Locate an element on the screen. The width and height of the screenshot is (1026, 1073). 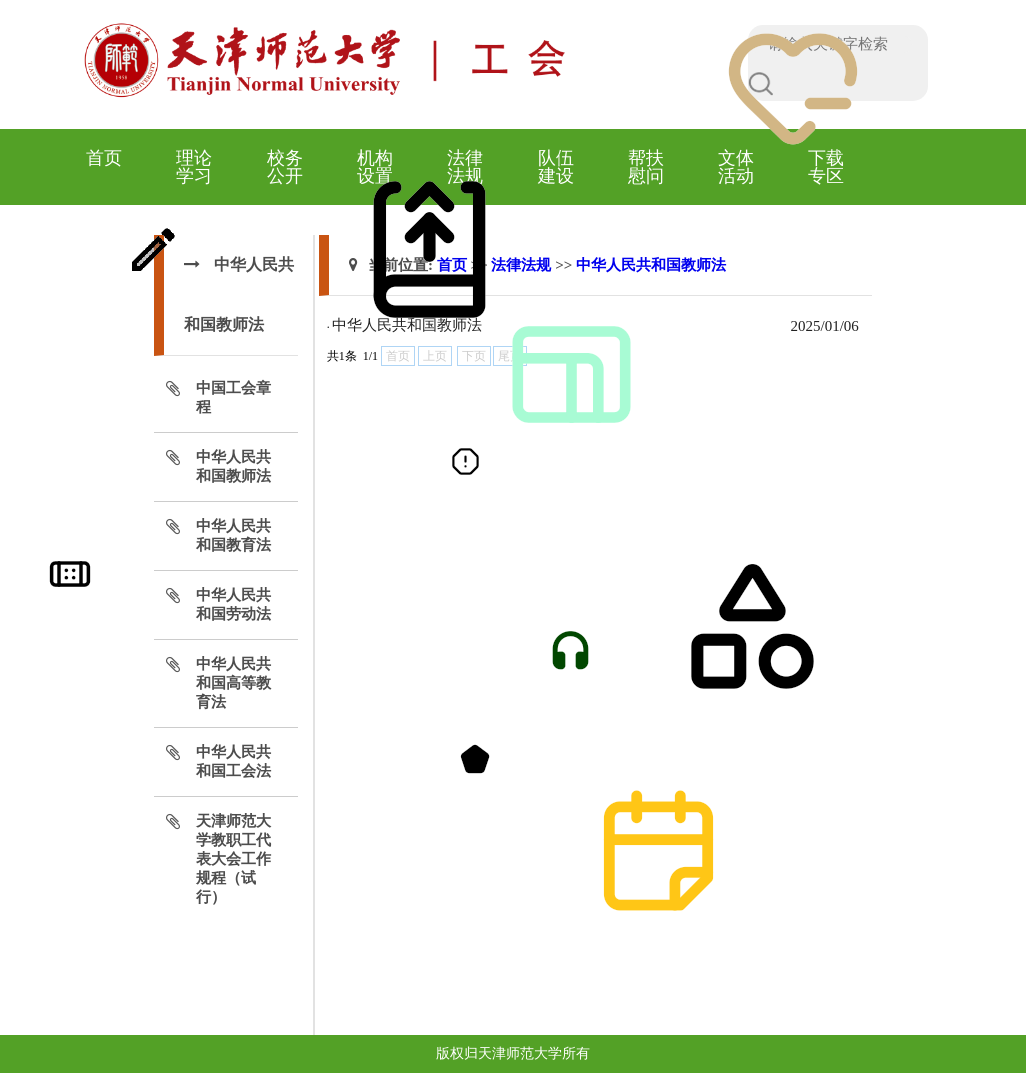
indicates a critical warning or error state is located at coordinates (465, 461).